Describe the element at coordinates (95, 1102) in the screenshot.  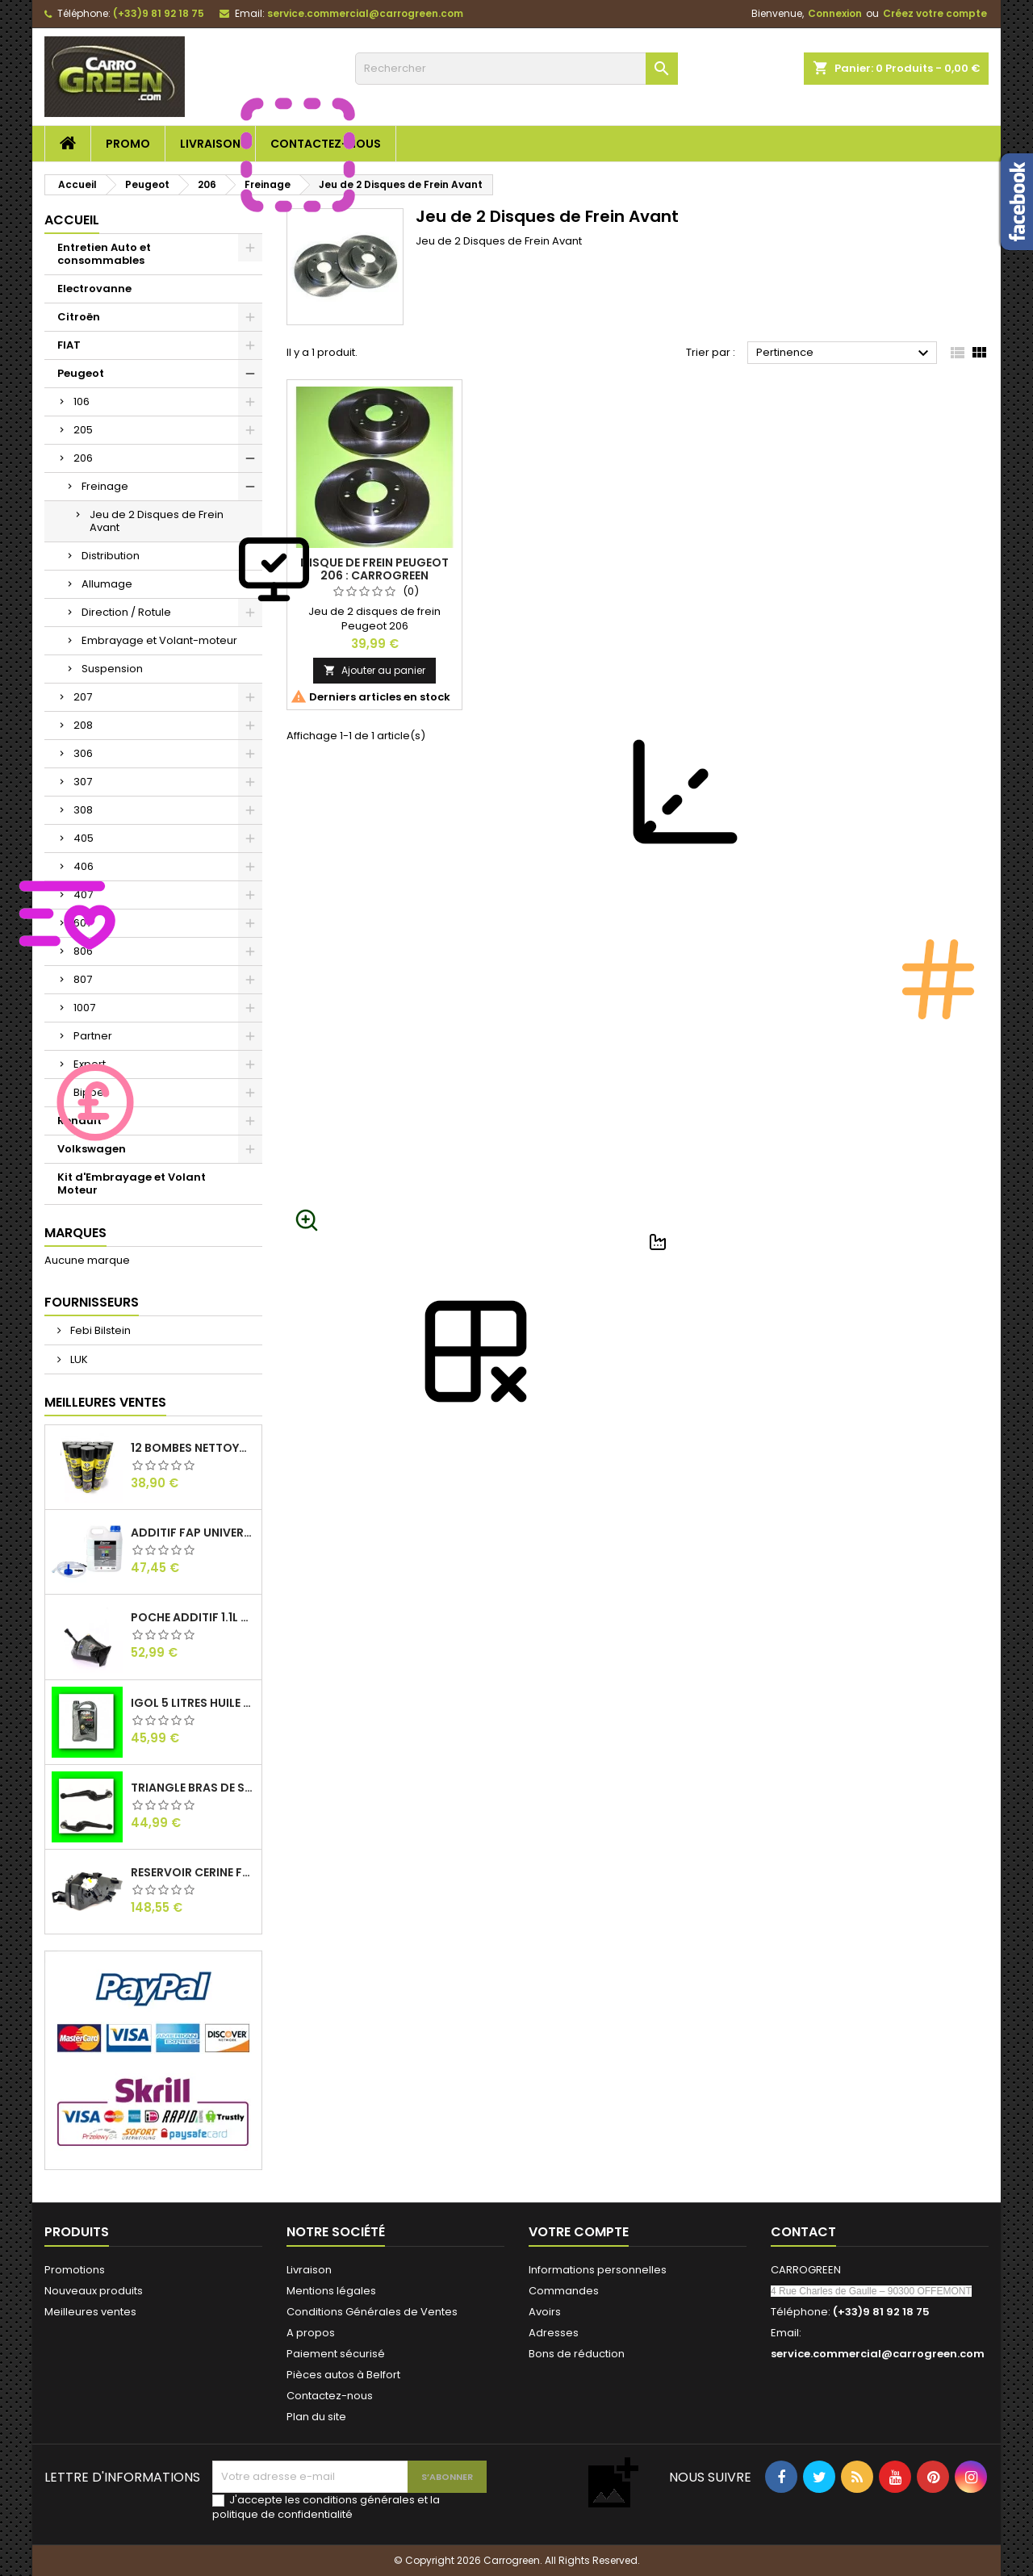
I see `view balance in british pounds` at that location.